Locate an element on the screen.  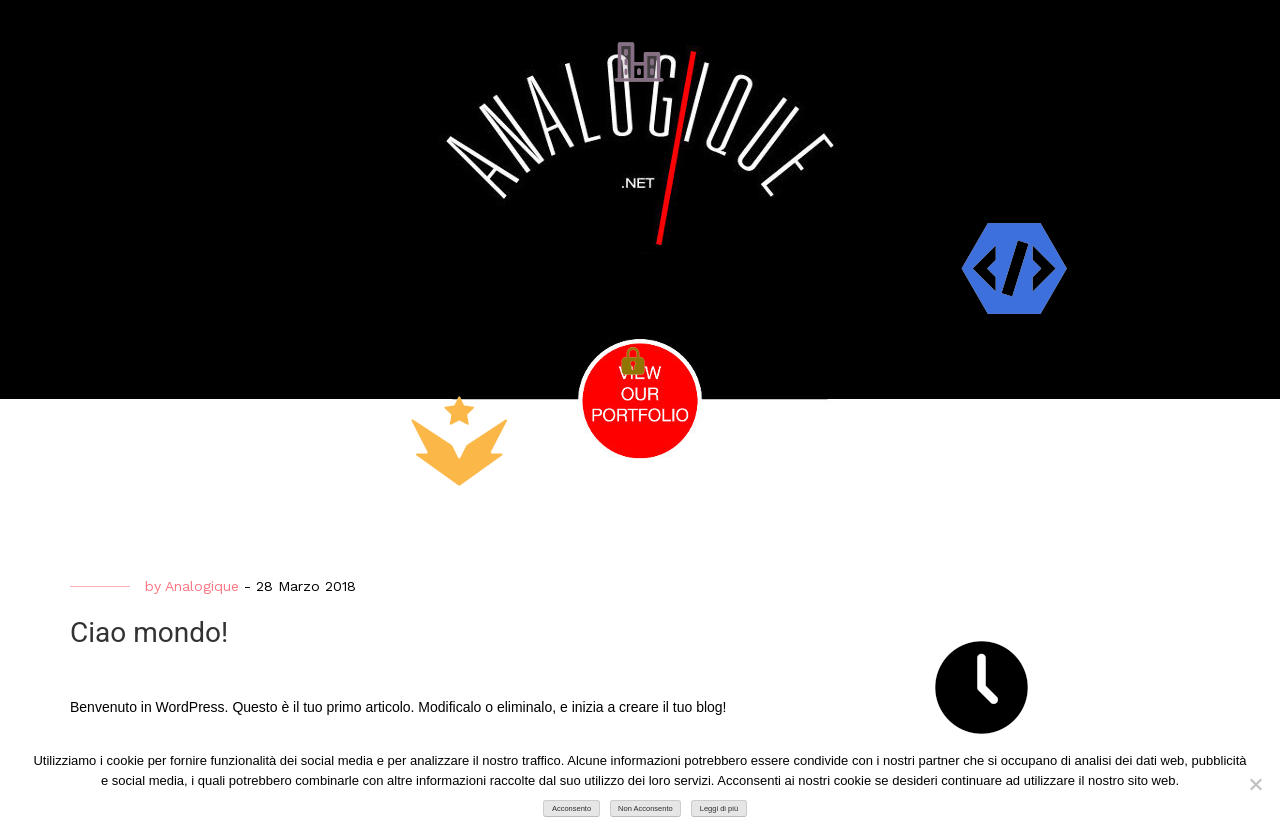
view message timestamps is located at coordinates (981, 687).